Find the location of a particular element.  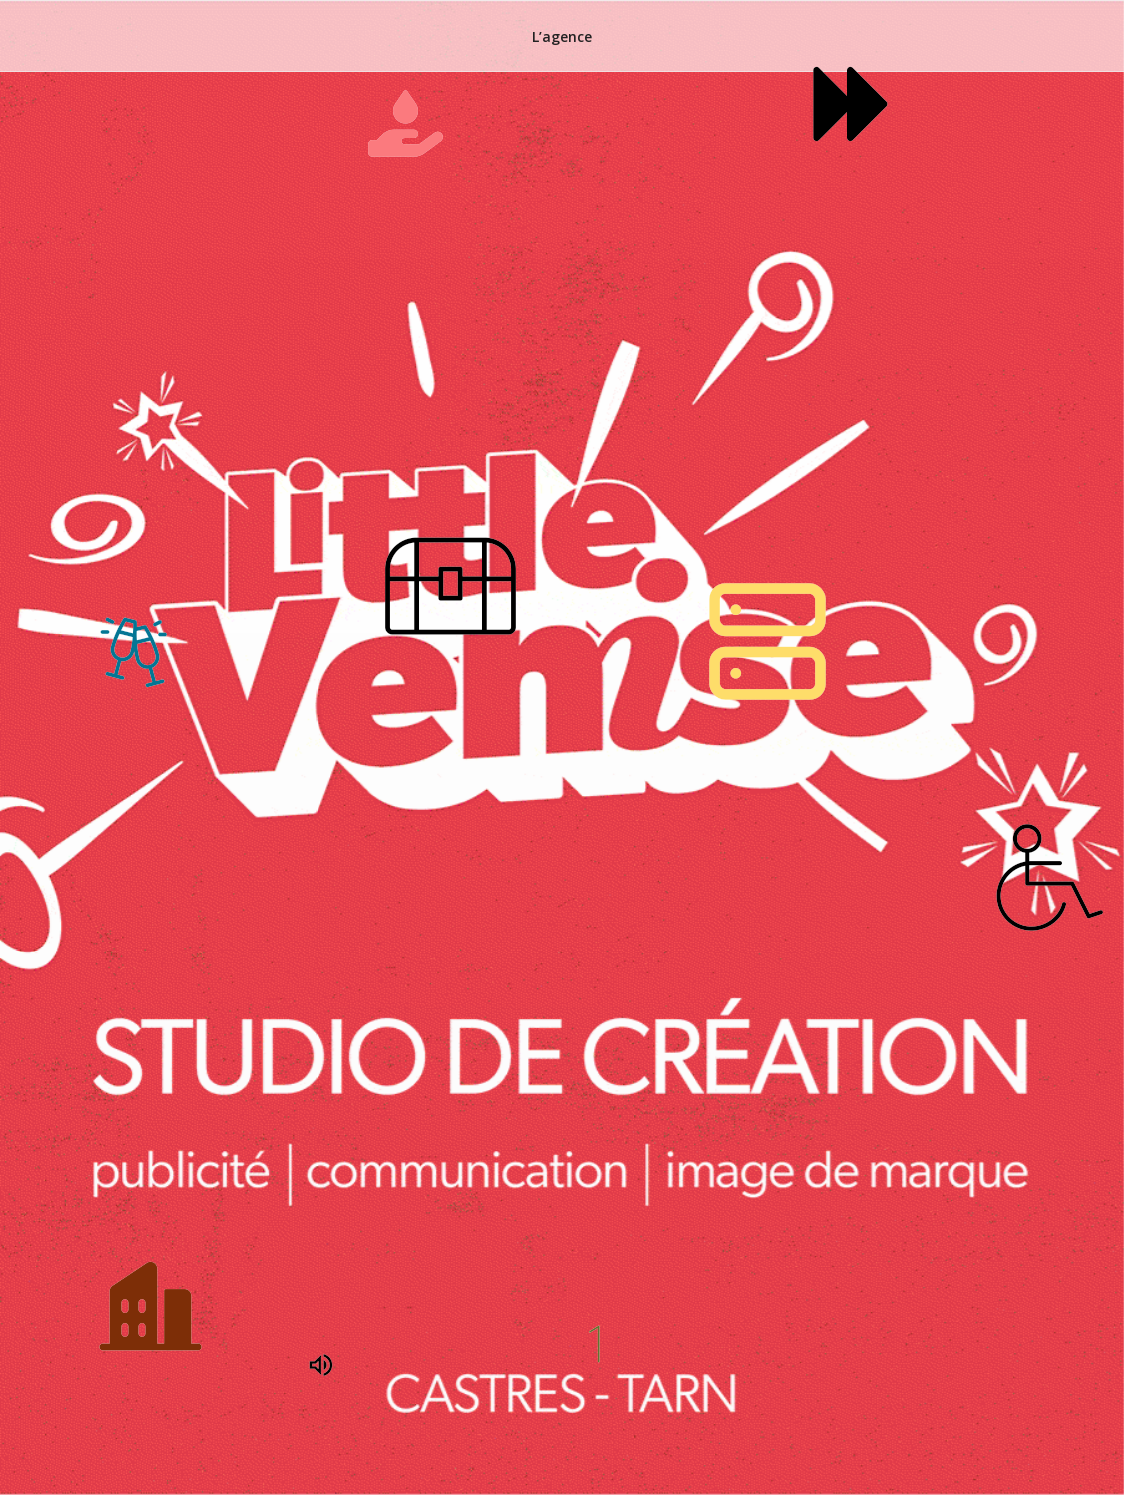

indicates wheelchair accessible facilities is located at coordinates (1039, 879).